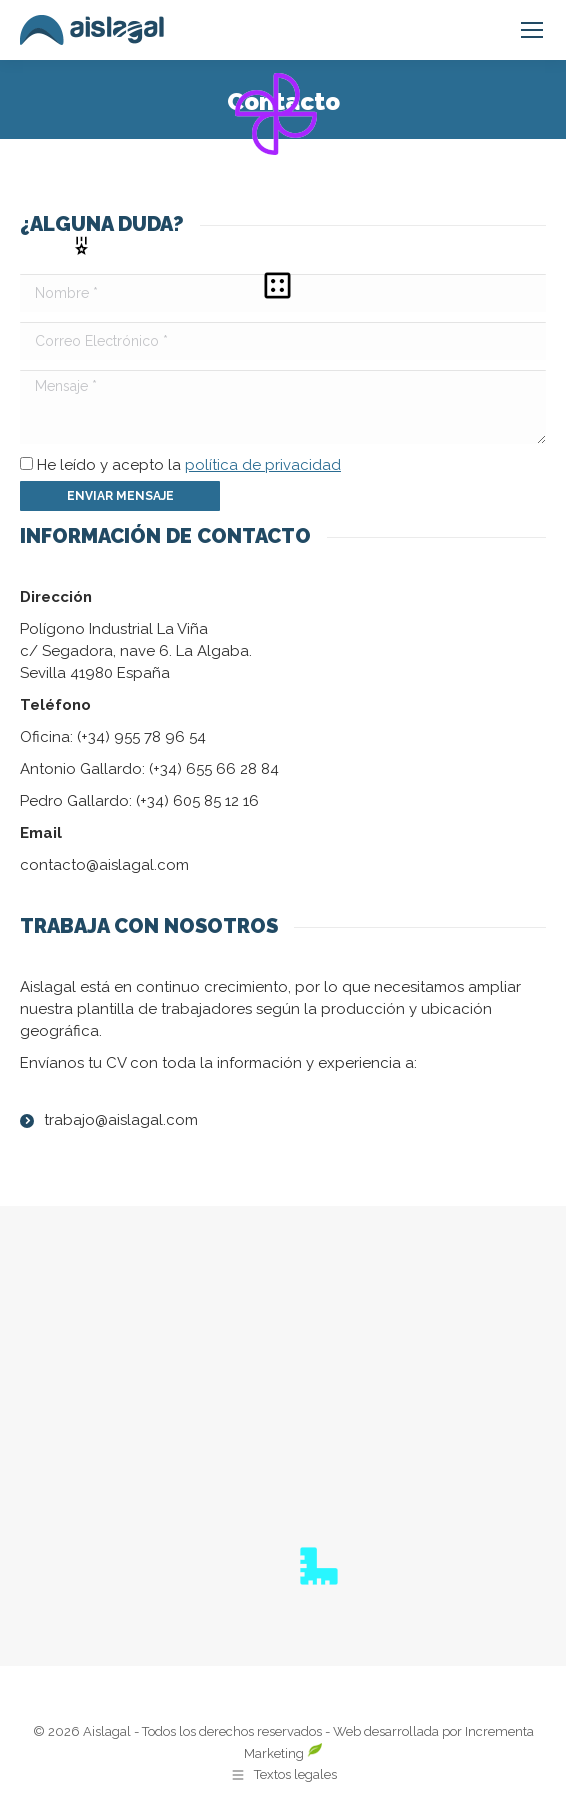 The height and width of the screenshot is (1804, 566). What do you see at coordinates (277, 285) in the screenshot?
I see `randomize or shuffle content` at bounding box center [277, 285].